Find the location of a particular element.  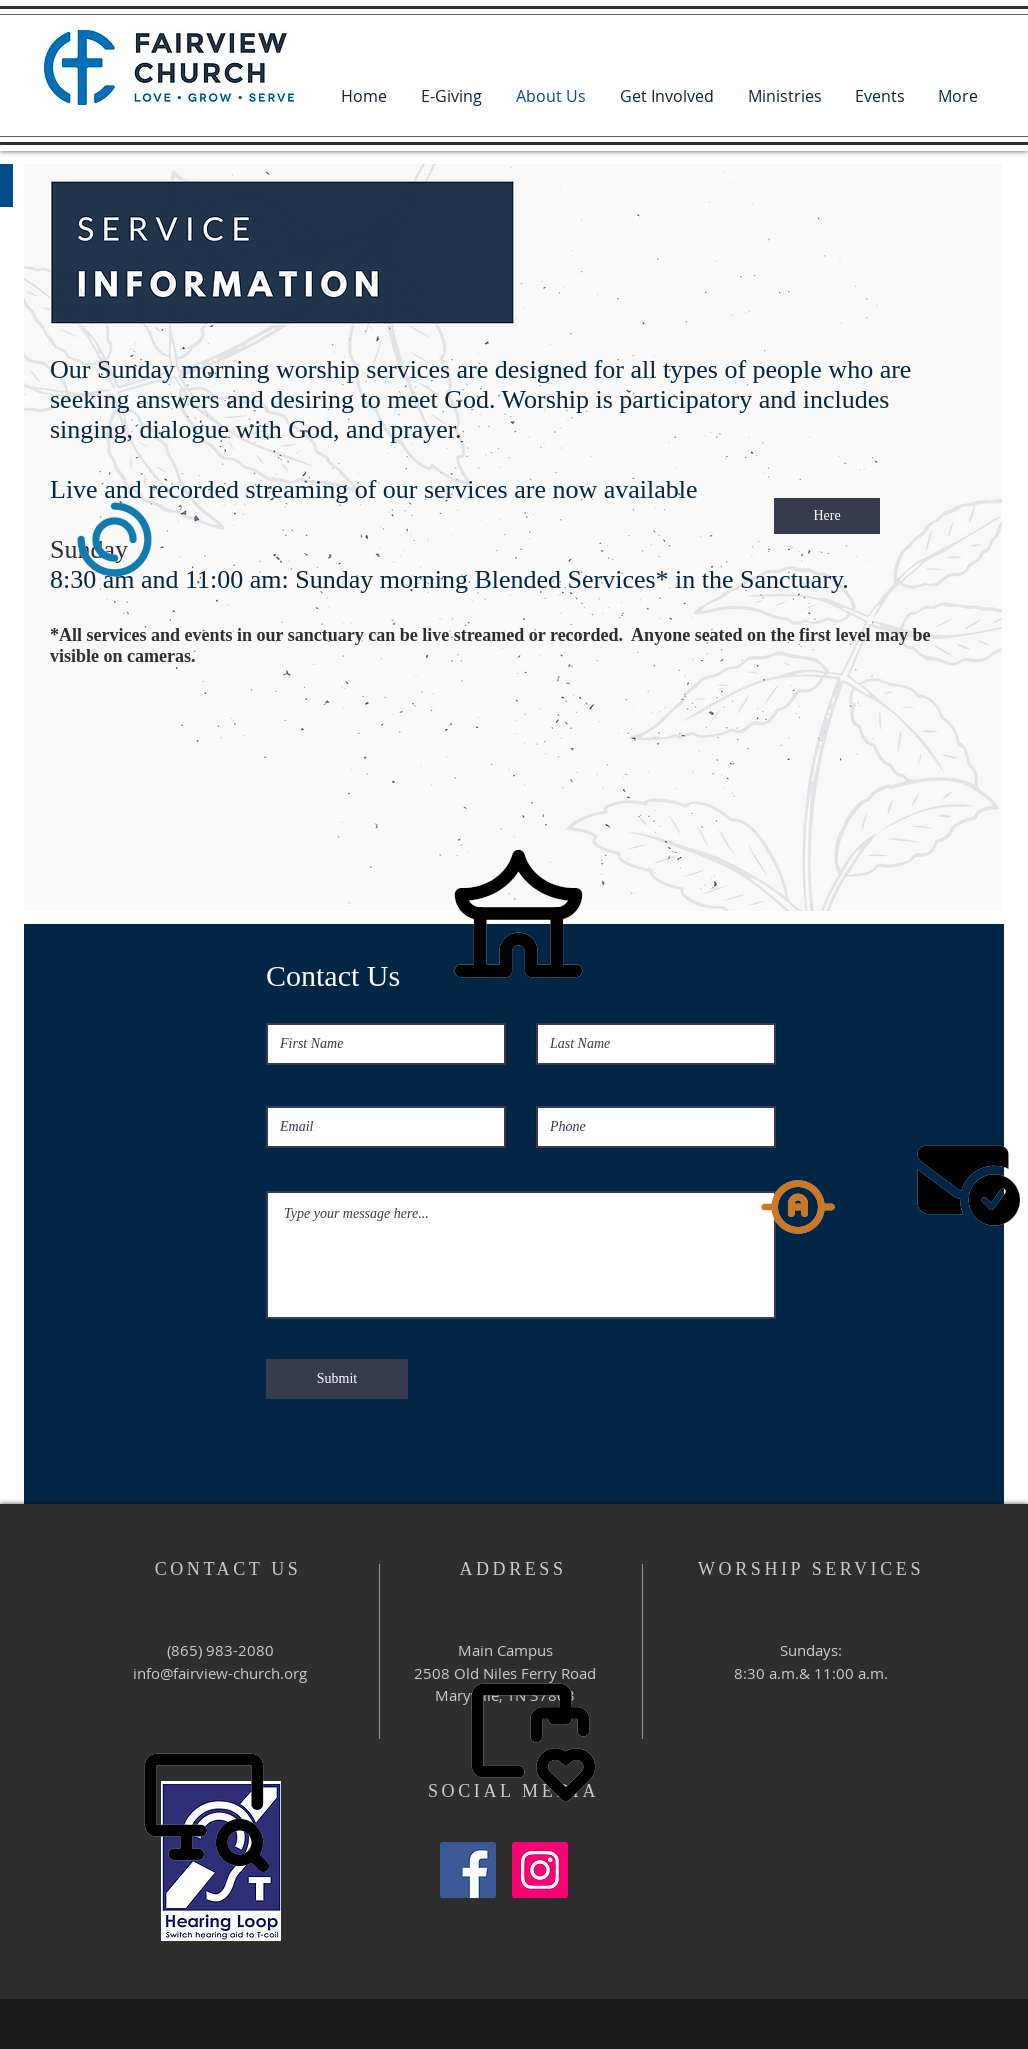

email verified successfully is located at coordinates (963, 1180).